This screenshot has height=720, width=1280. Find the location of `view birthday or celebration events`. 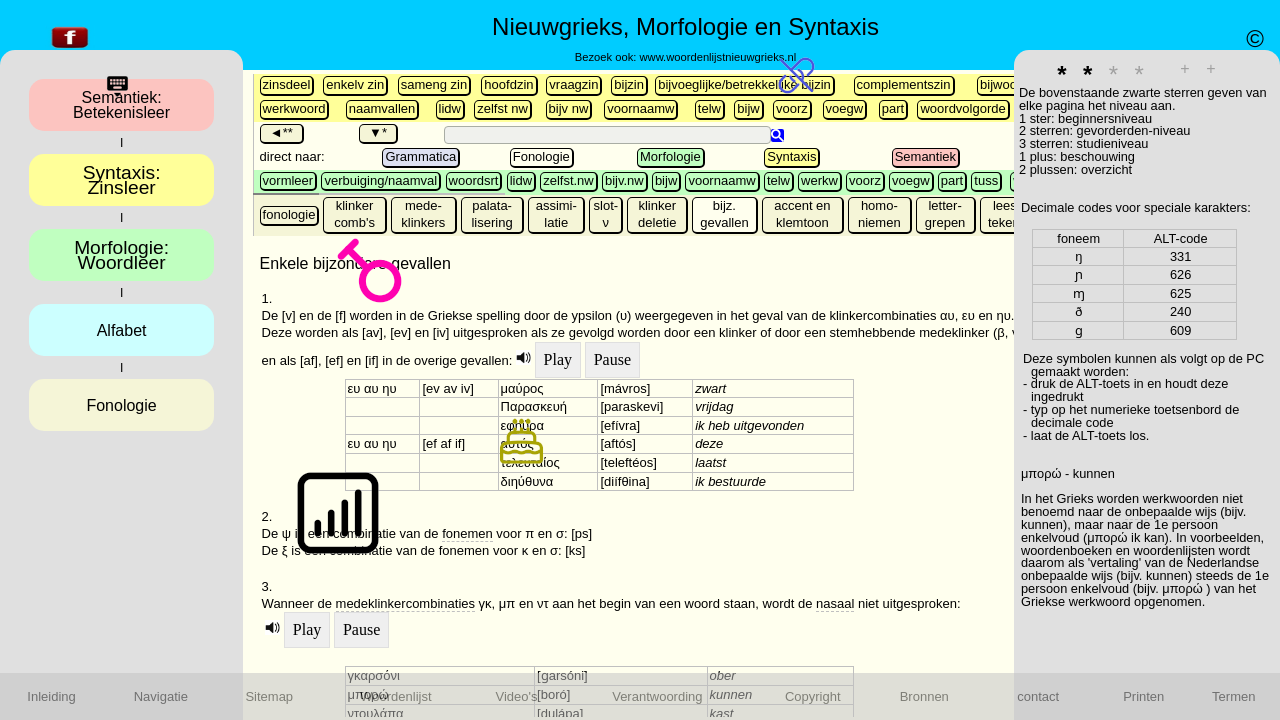

view birthday or celebration events is located at coordinates (521, 440).